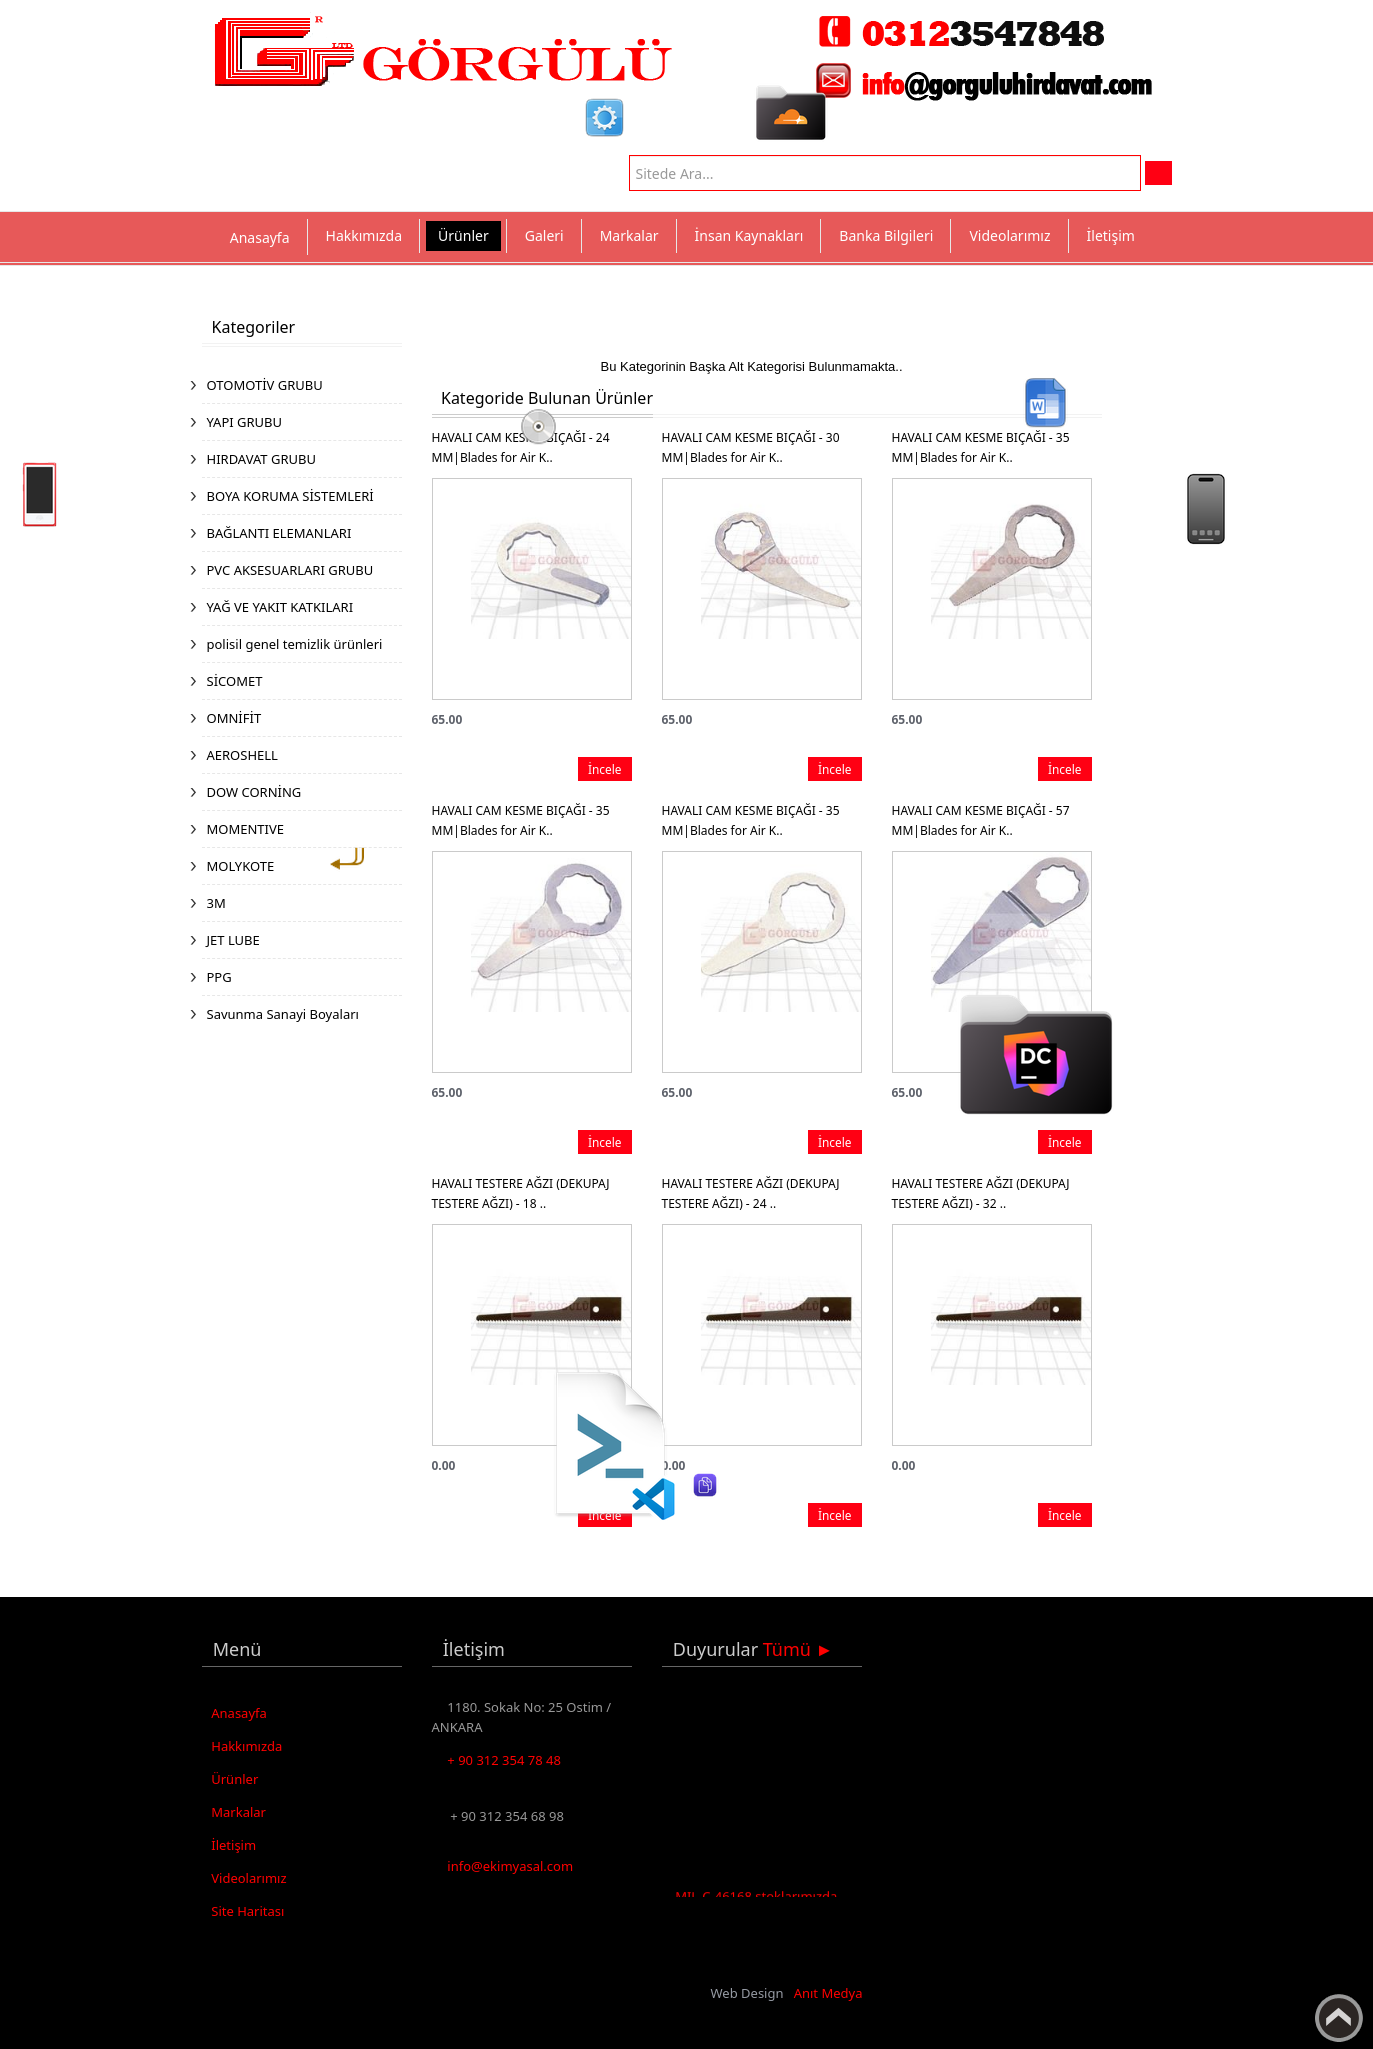  I want to click on indicates a blank CD-R disc ready for burning, so click(538, 426).